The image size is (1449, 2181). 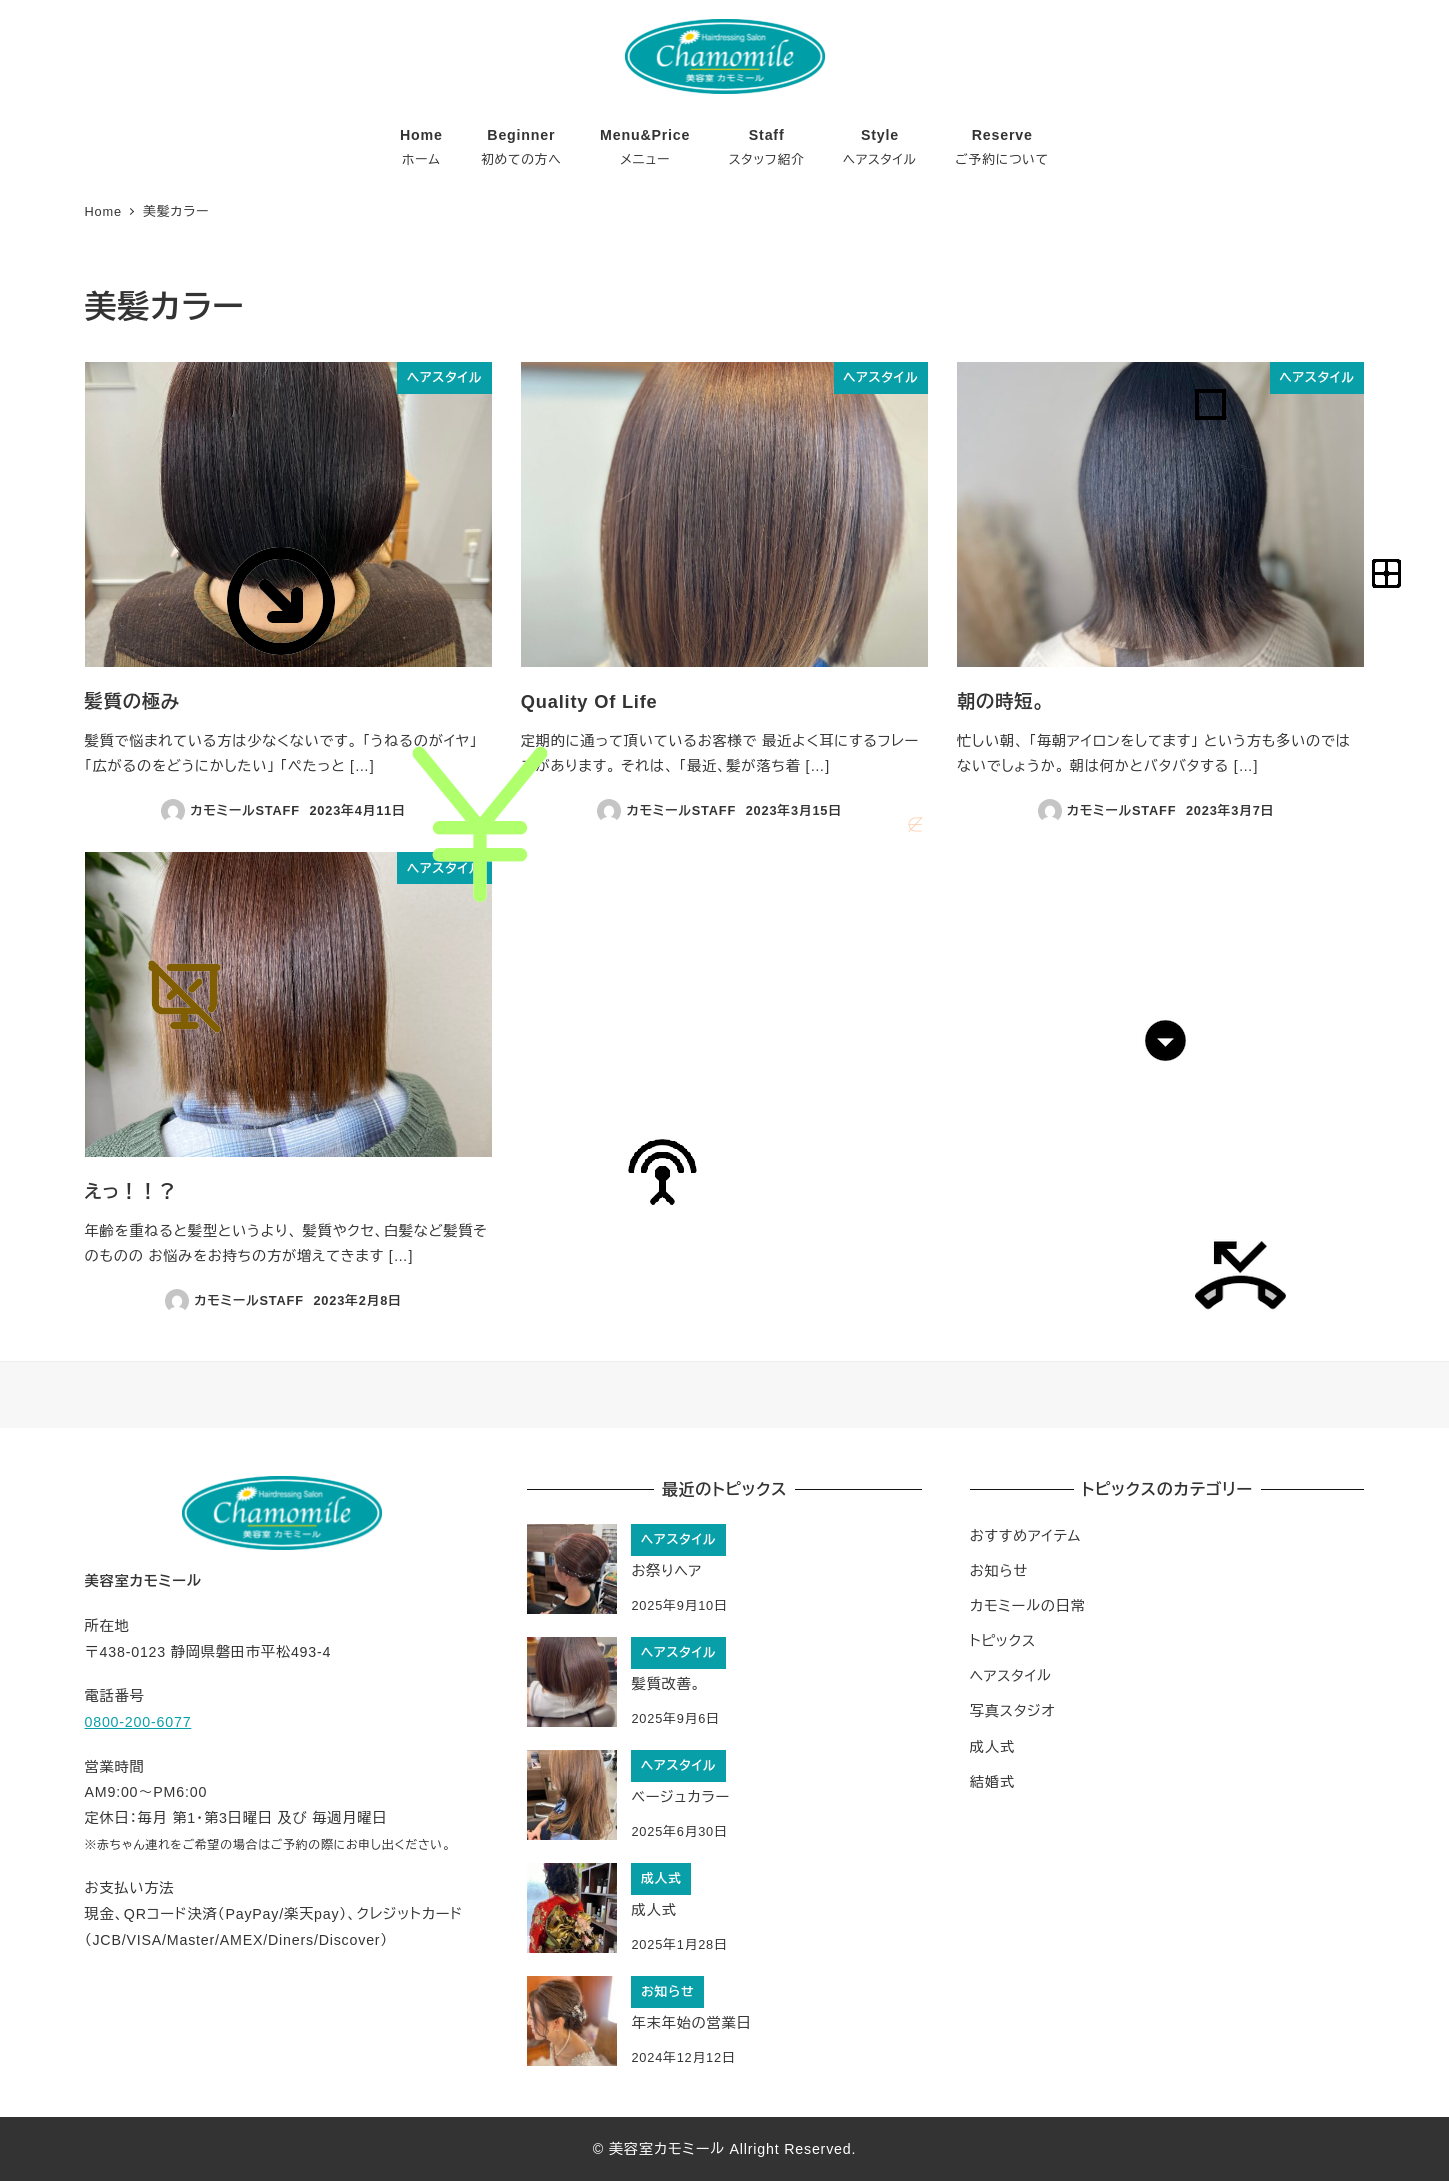 I want to click on tap to expand dropdown menu, so click(x=1165, y=1040).